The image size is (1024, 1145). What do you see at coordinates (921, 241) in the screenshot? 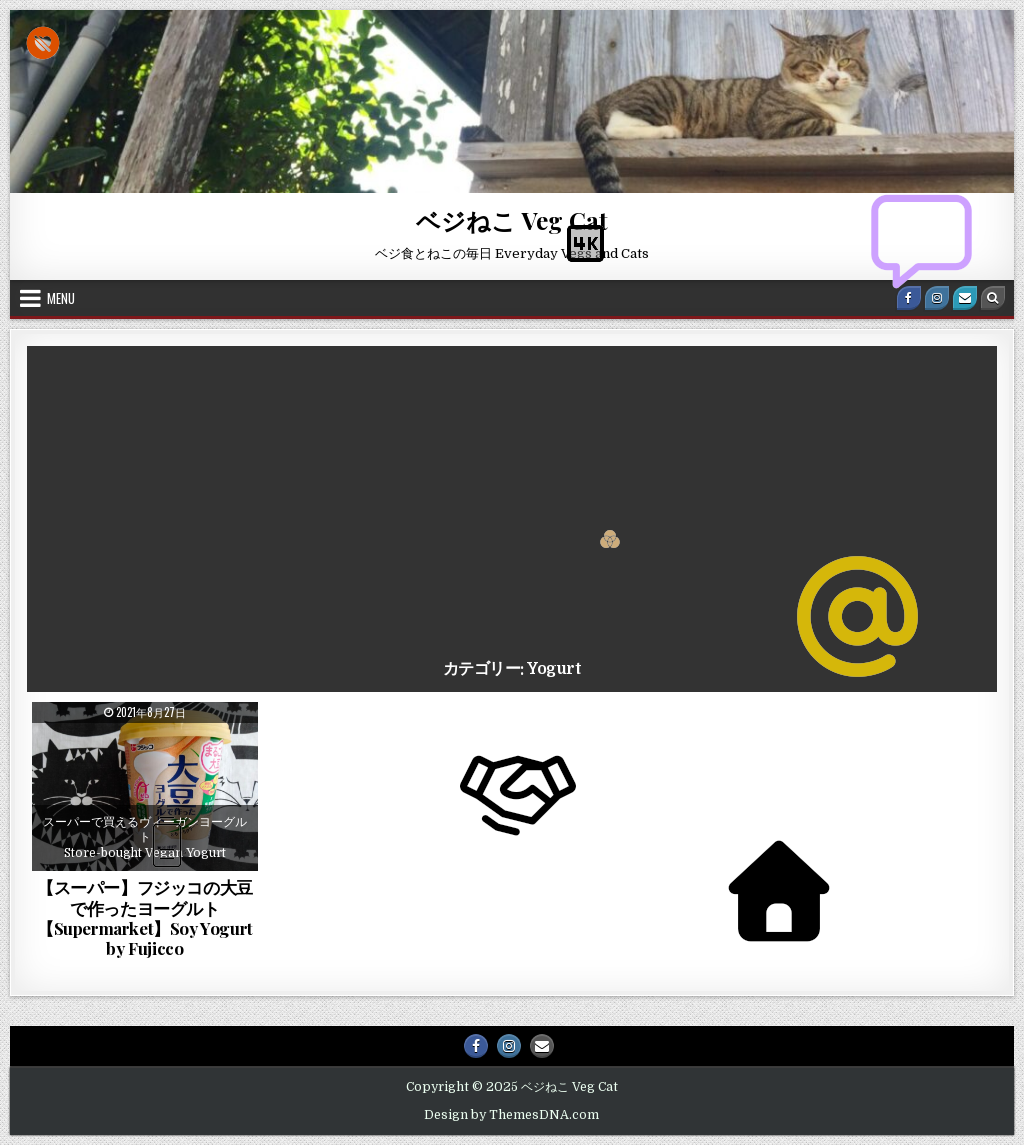
I see `open chat or messaging` at bounding box center [921, 241].